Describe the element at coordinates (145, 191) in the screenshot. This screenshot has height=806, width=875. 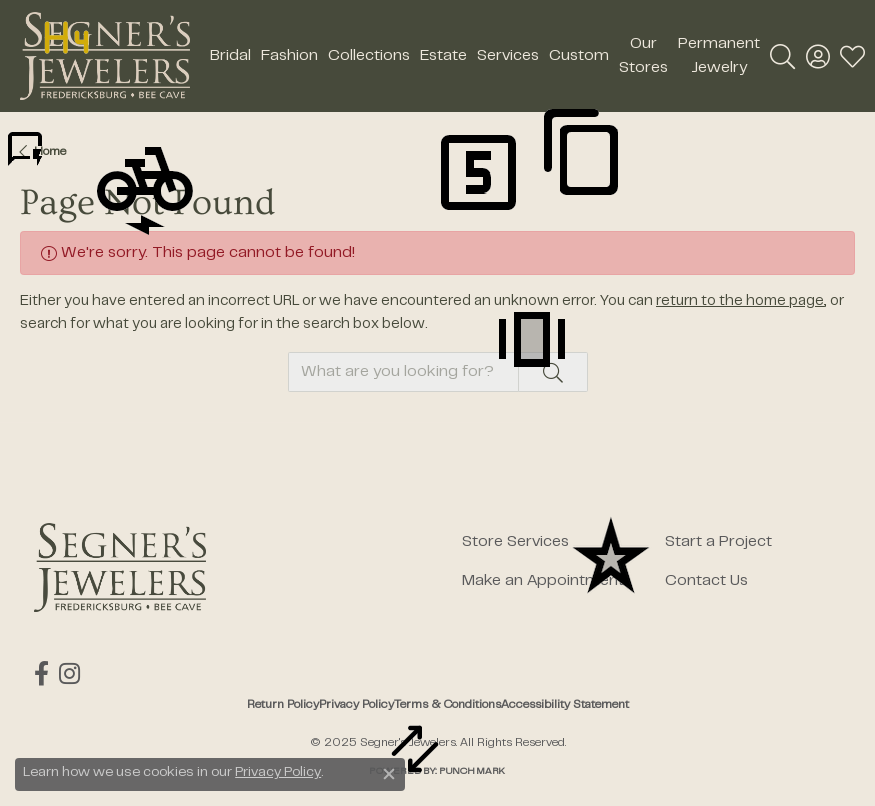
I see `find nearby electric bike rentals` at that location.